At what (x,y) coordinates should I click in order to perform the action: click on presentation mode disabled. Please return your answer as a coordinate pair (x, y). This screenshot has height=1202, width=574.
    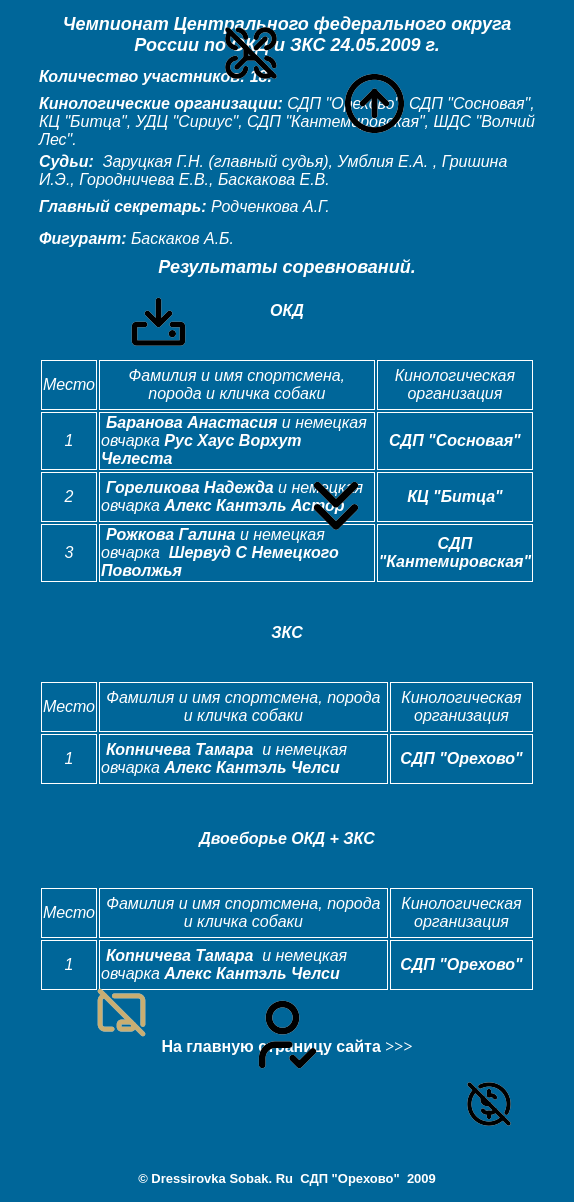
    Looking at the image, I should click on (121, 1012).